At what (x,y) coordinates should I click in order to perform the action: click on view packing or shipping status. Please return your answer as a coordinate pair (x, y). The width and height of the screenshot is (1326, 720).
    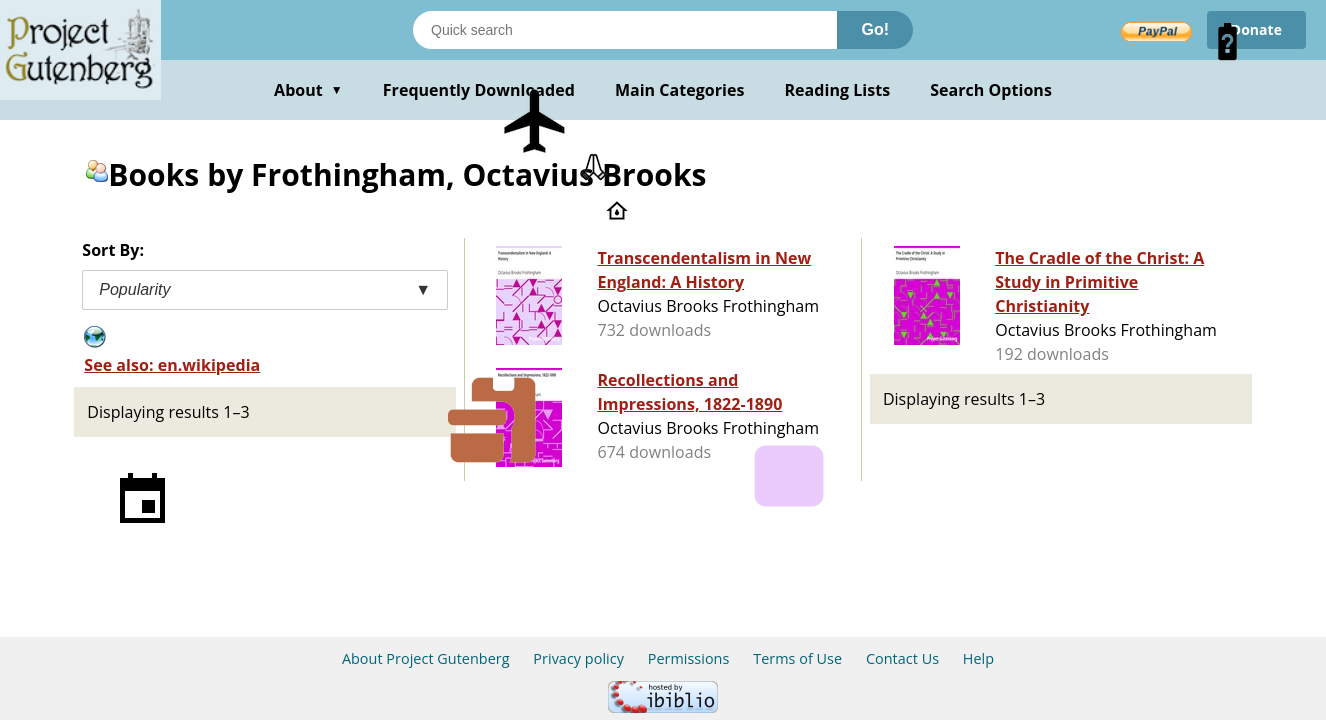
    Looking at the image, I should click on (493, 420).